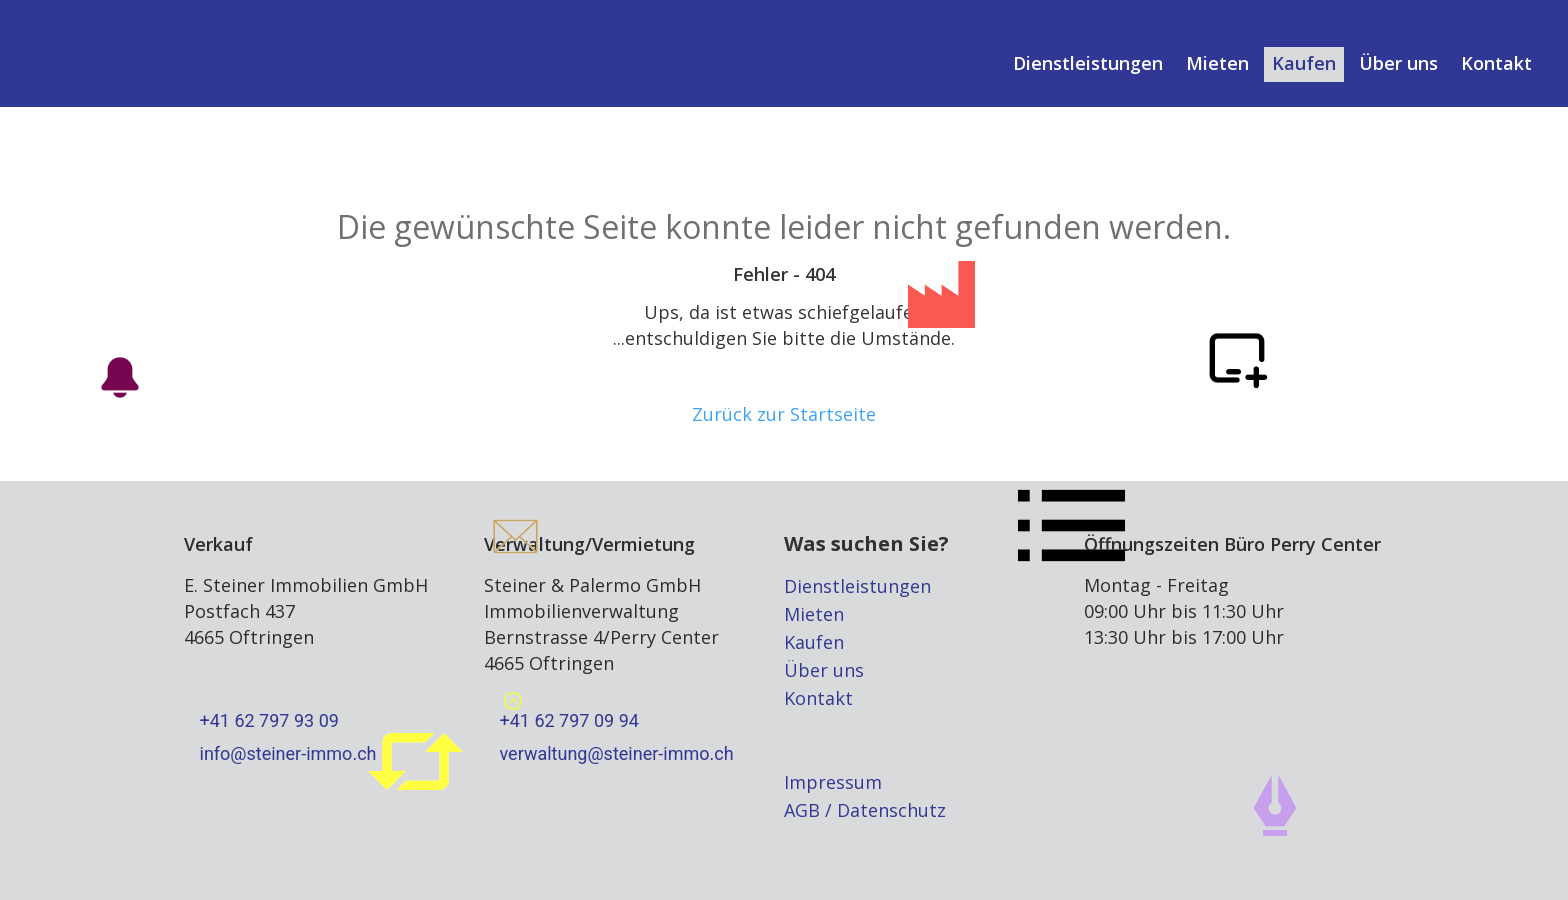 This screenshot has height=900, width=1568. What do you see at coordinates (415, 761) in the screenshot?
I see `repost or share this content` at bounding box center [415, 761].